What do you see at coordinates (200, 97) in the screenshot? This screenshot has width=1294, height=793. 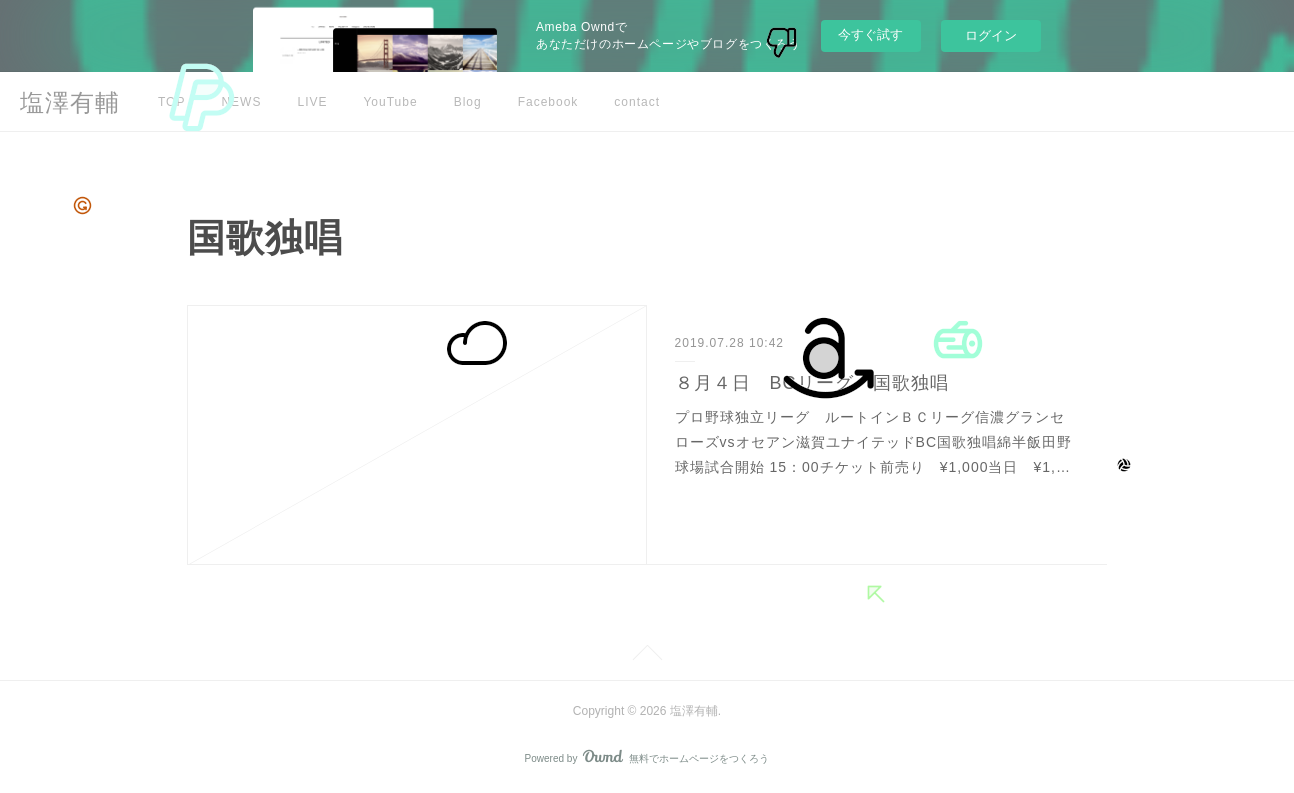 I see `pay with PayPal` at bounding box center [200, 97].